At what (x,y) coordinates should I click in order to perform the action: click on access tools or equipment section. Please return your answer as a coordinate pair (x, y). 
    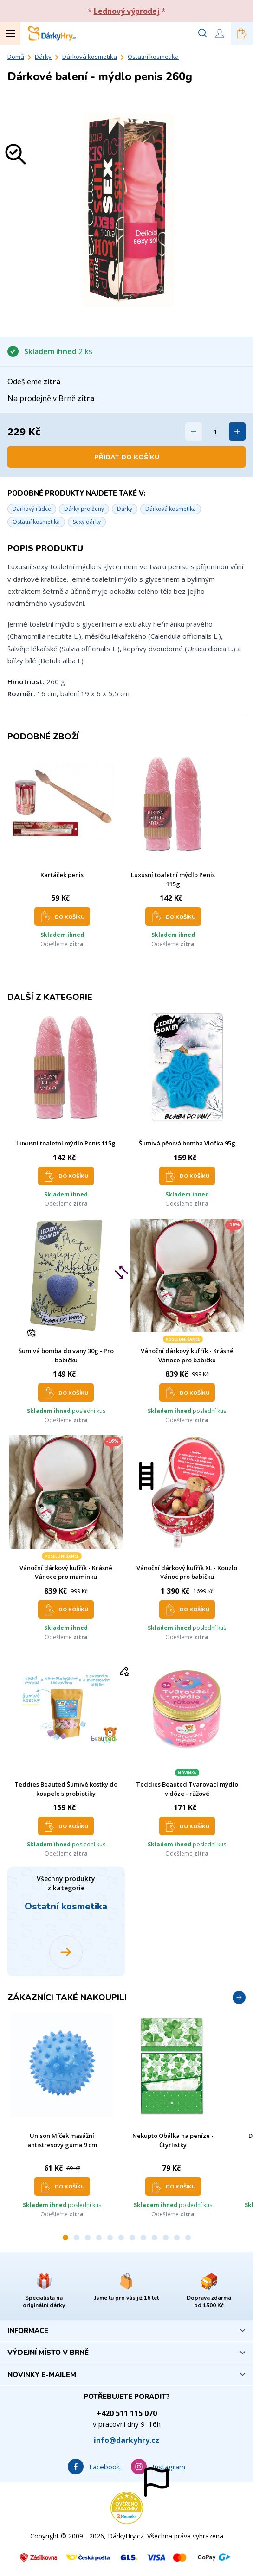
    Looking at the image, I should click on (146, 1476).